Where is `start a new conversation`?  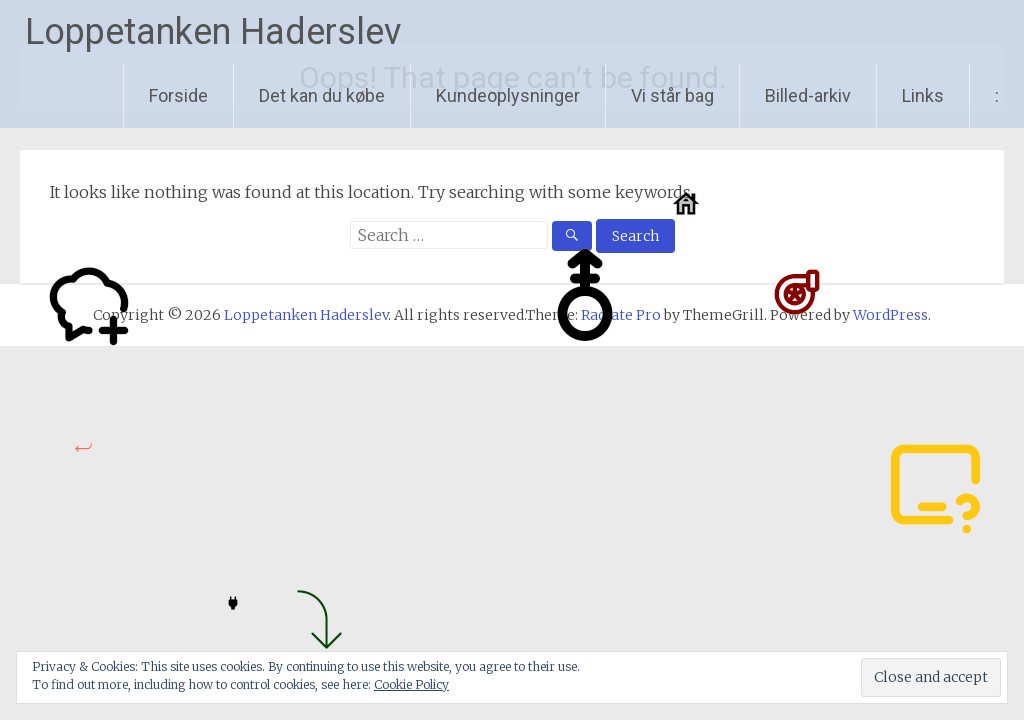
start a new conversation is located at coordinates (87, 304).